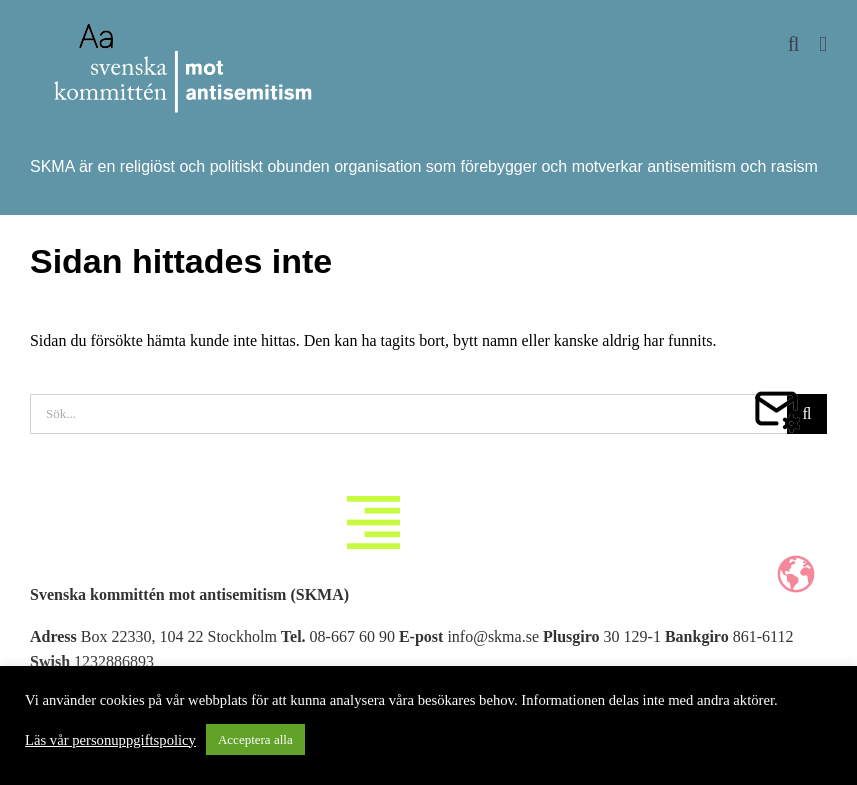 Image resolution: width=857 pixels, height=785 pixels. I want to click on access email settings, so click(776, 408).